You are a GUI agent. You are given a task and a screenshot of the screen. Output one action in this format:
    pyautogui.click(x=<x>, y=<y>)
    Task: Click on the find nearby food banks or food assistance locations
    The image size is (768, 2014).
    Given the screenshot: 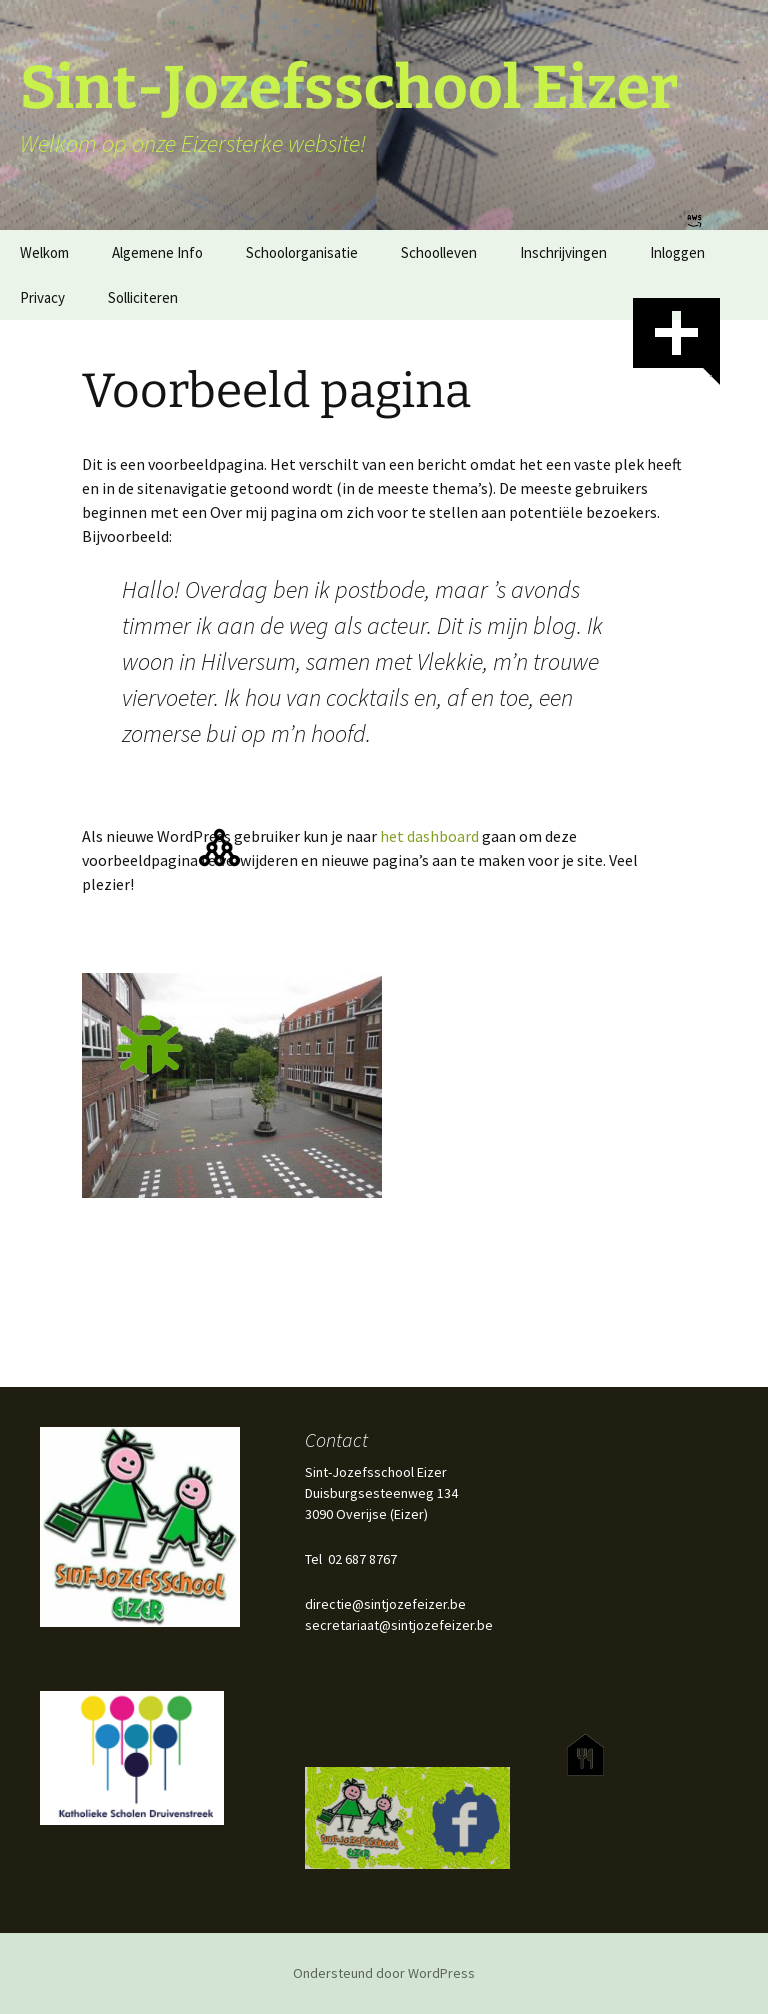 What is the action you would take?
    pyautogui.click(x=585, y=1754)
    